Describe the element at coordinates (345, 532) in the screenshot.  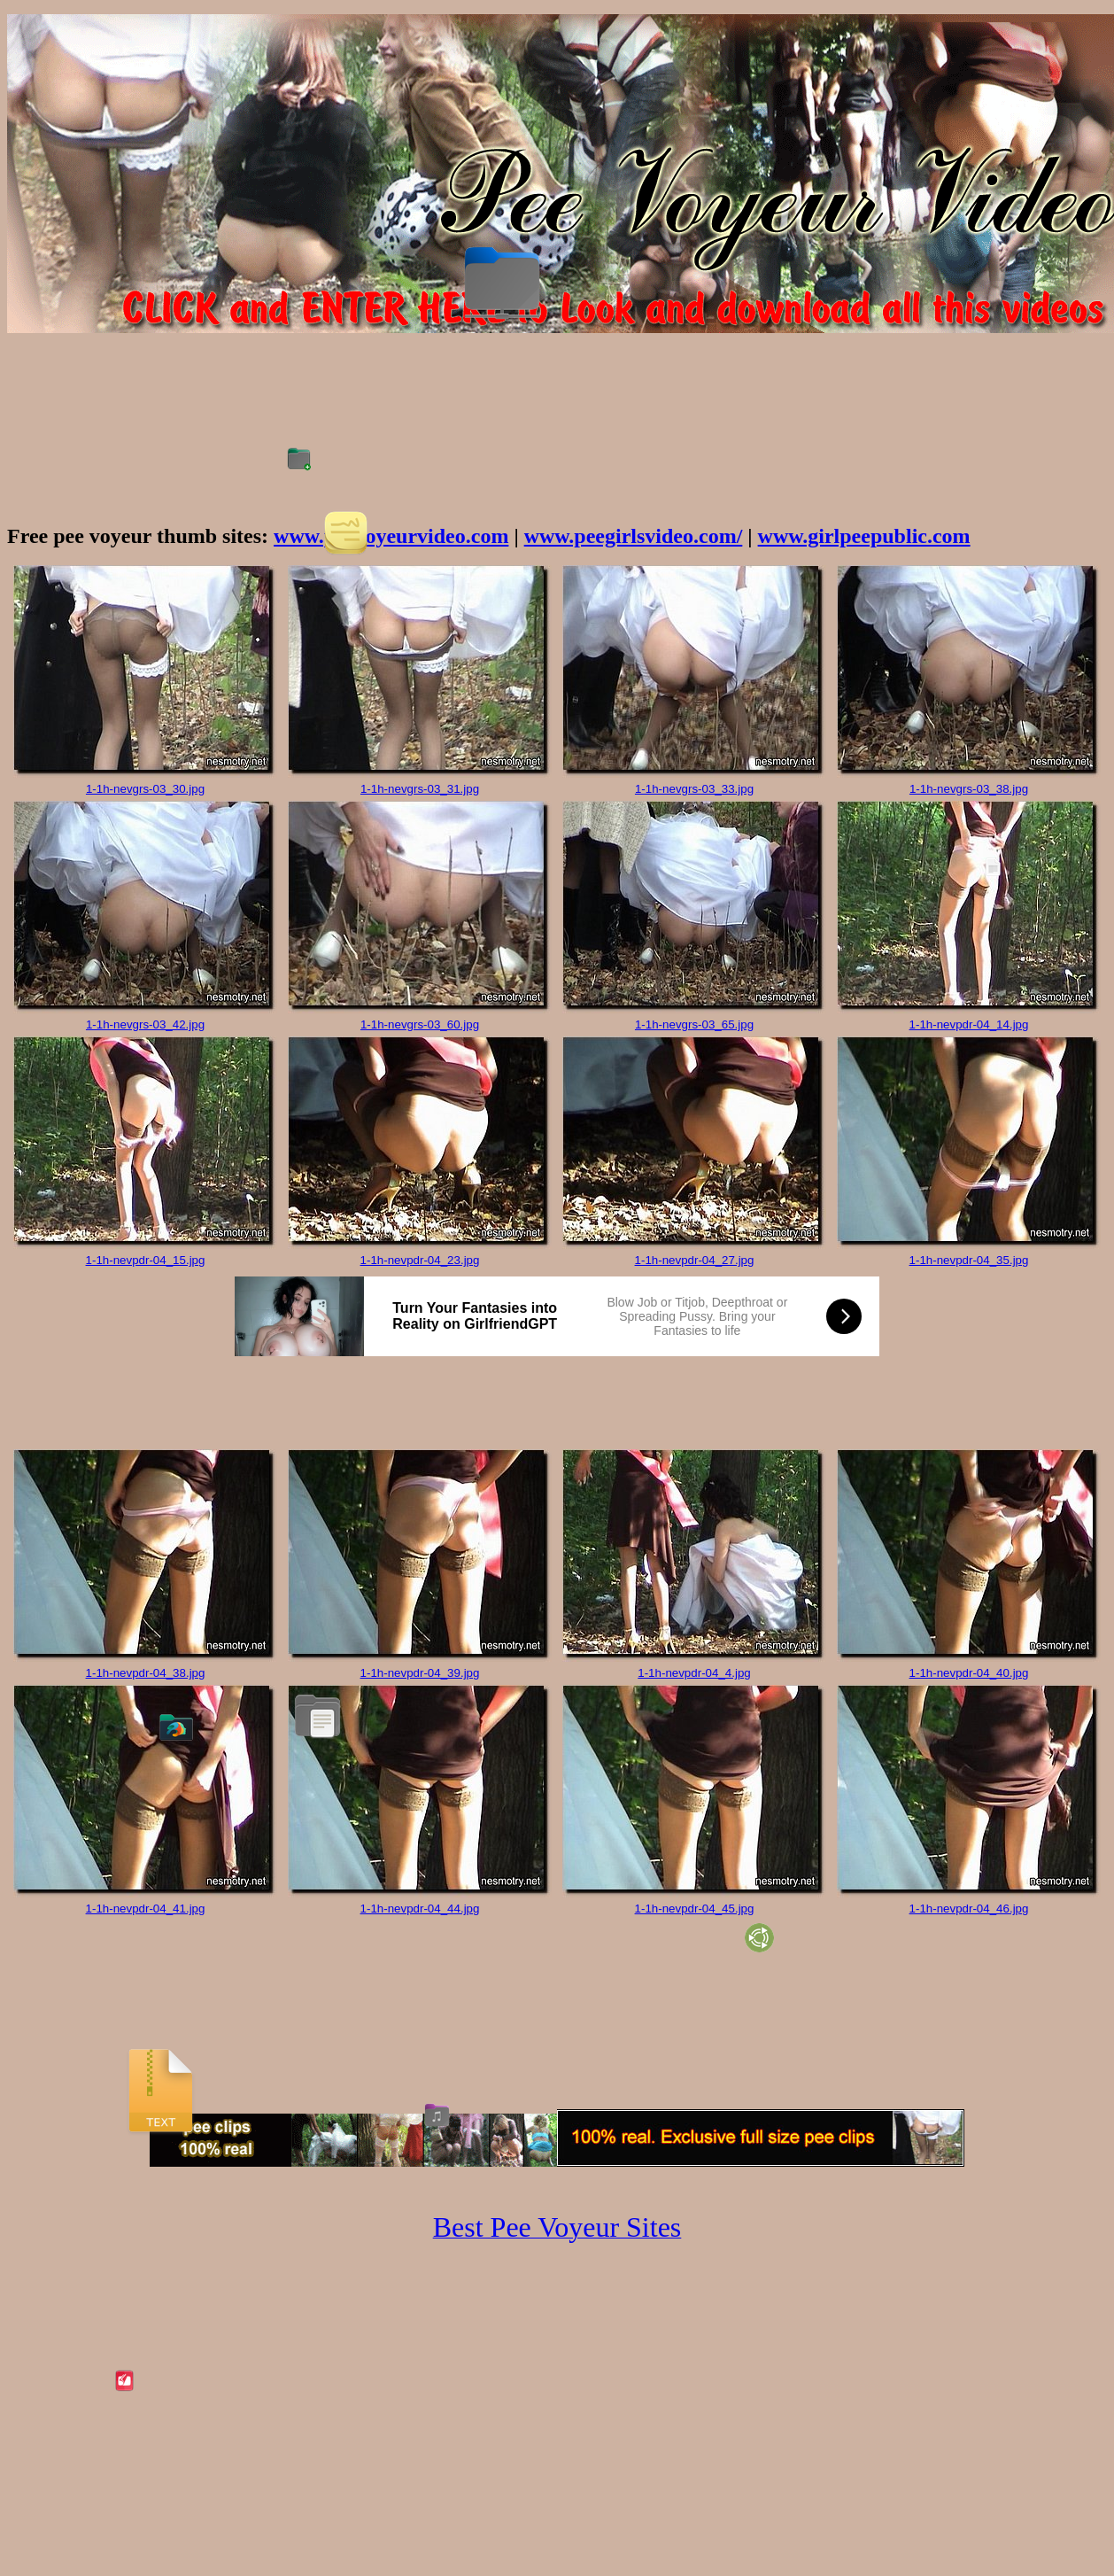
I see `open the stickies app for quick notes` at that location.